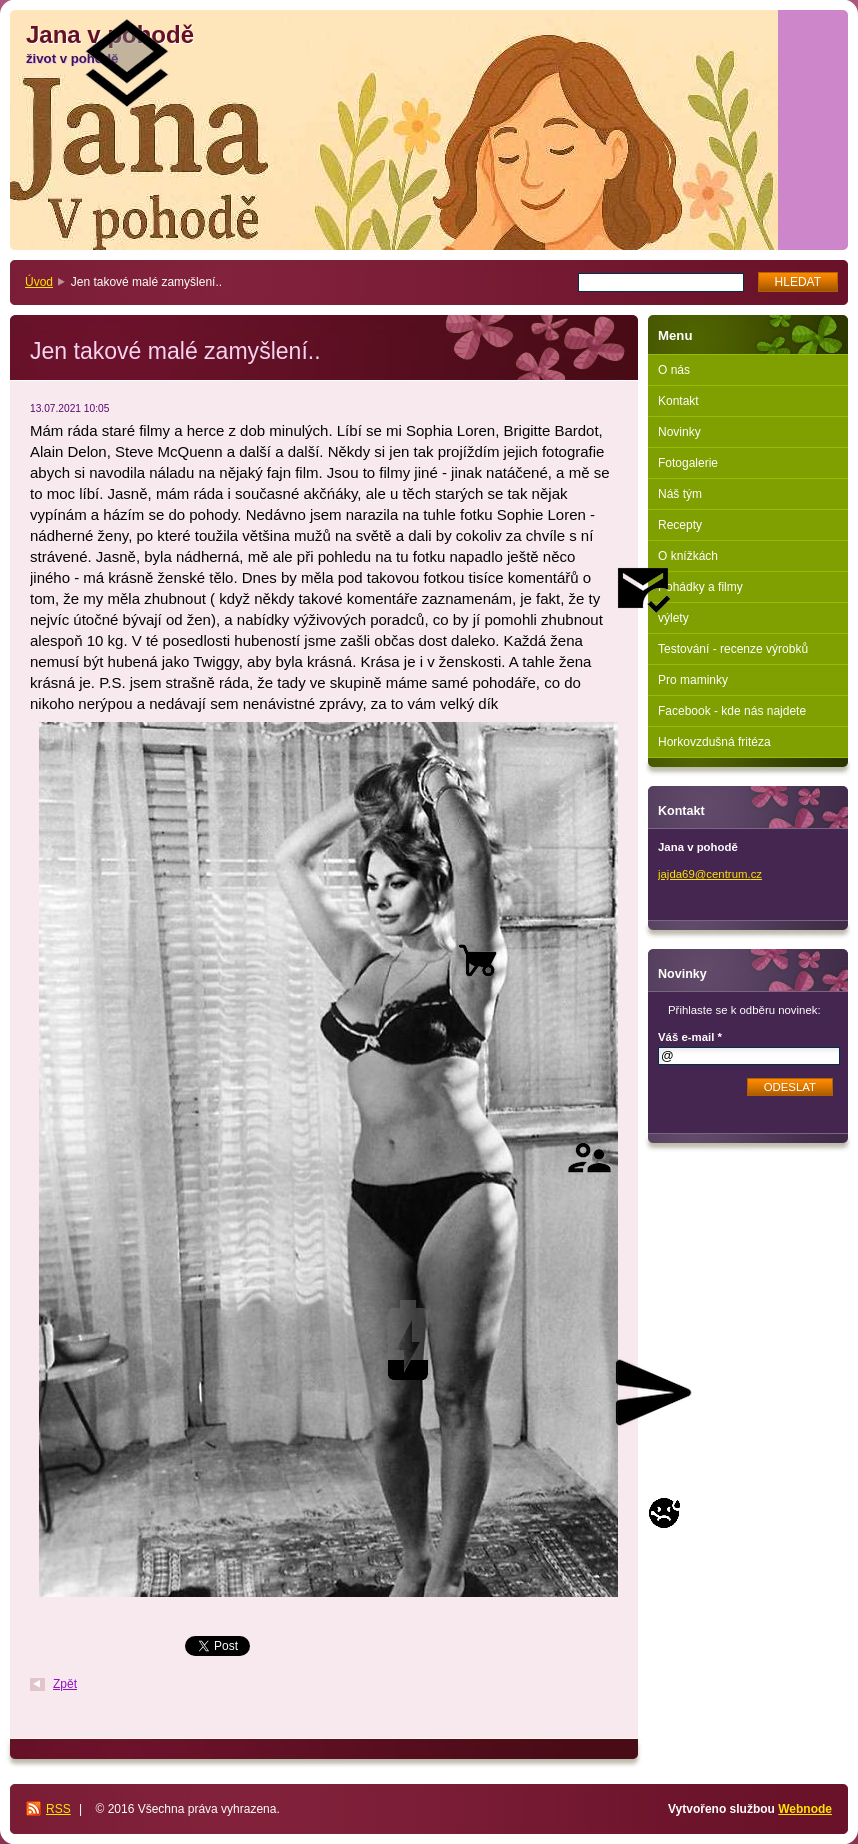 Image resolution: width=858 pixels, height=1844 pixels. I want to click on mark email as read, so click(643, 588).